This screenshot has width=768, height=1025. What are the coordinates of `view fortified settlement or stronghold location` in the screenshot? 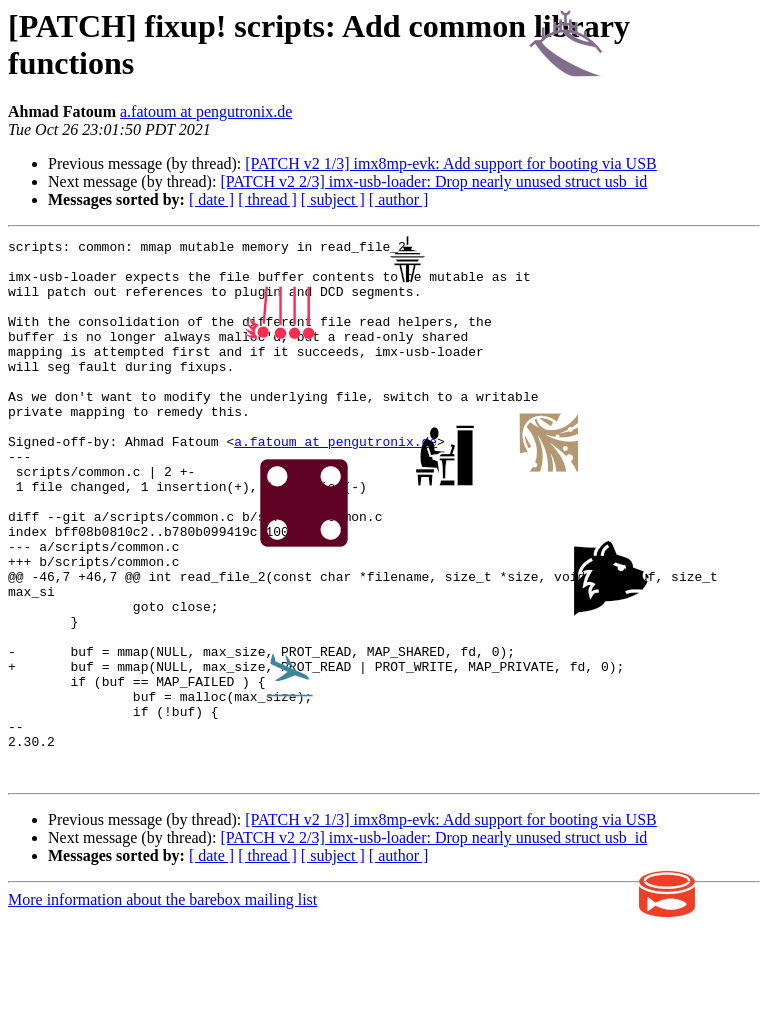 It's located at (565, 41).